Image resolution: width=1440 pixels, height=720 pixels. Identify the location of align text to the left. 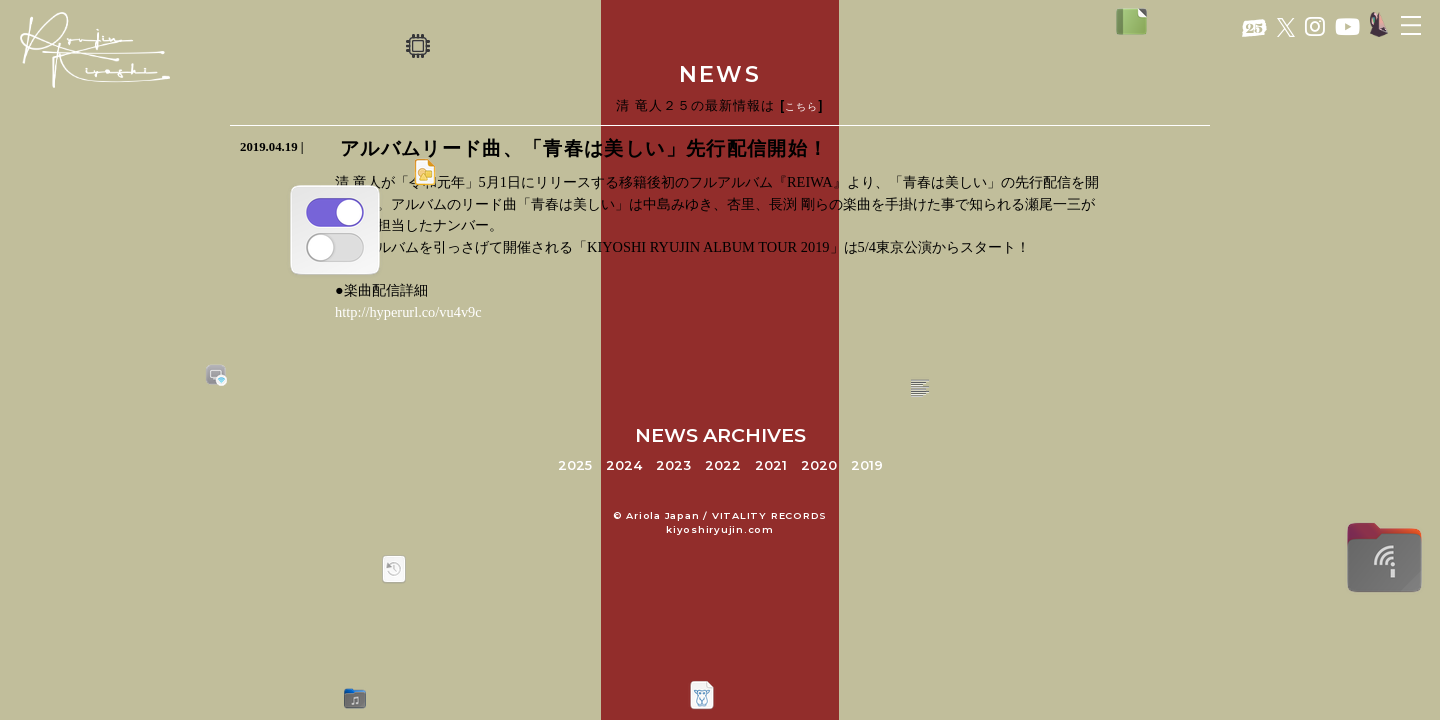
(920, 388).